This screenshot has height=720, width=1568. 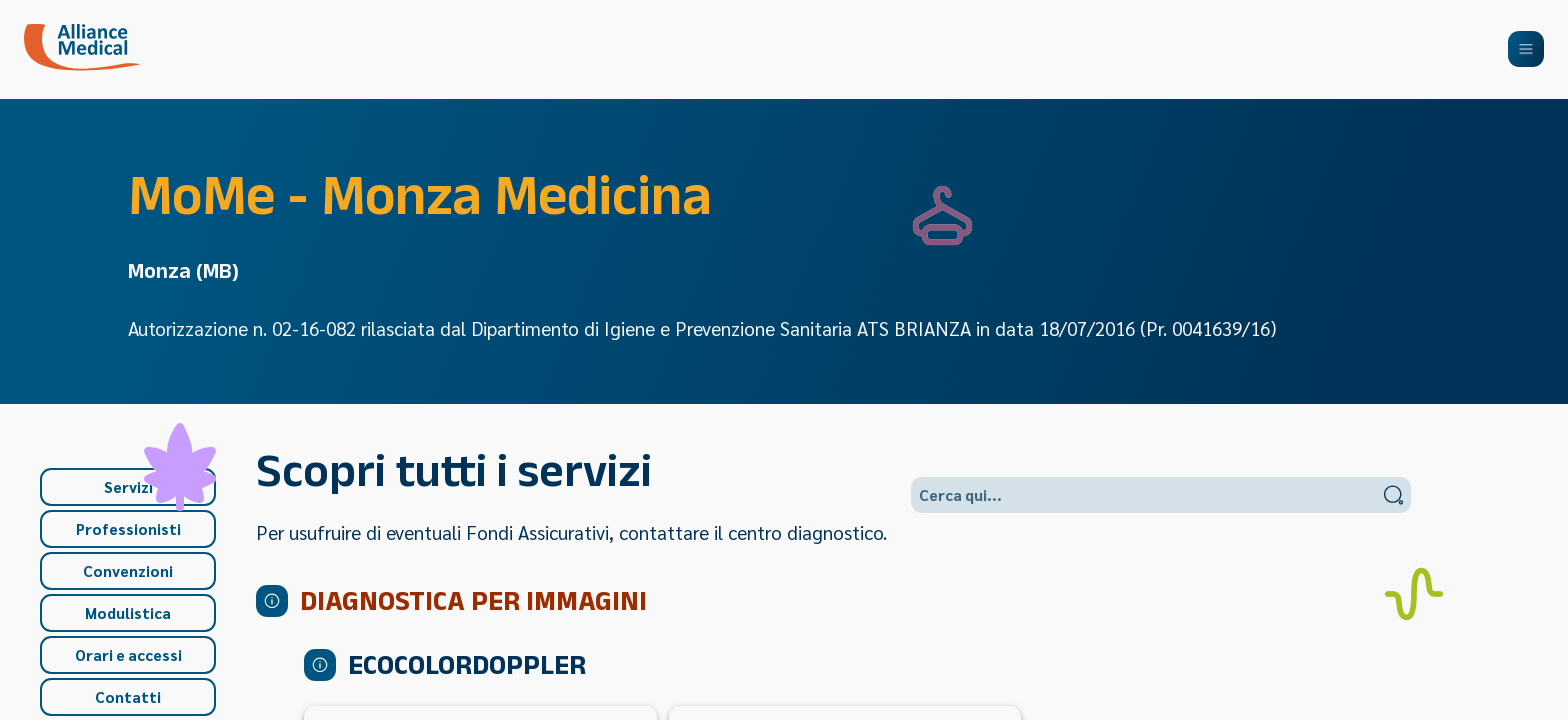 I want to click on access wardrobe or clothing options, so click(x=942, y=215).